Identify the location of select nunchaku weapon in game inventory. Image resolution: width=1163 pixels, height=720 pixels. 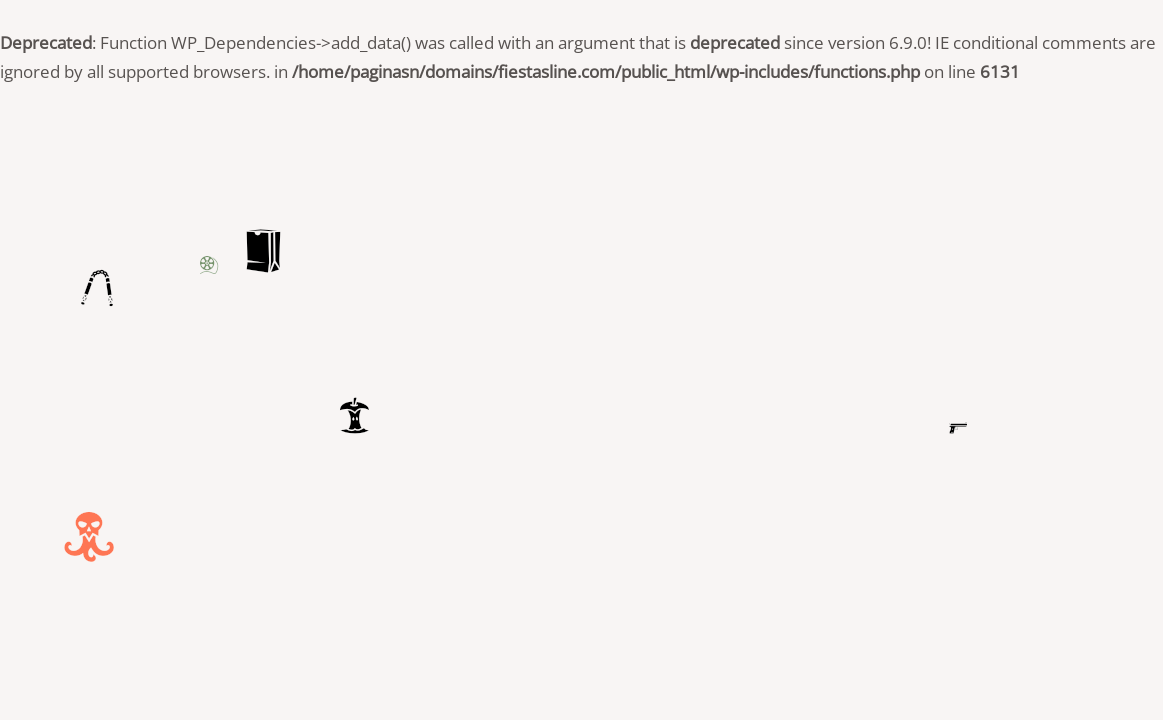
(97, 288).